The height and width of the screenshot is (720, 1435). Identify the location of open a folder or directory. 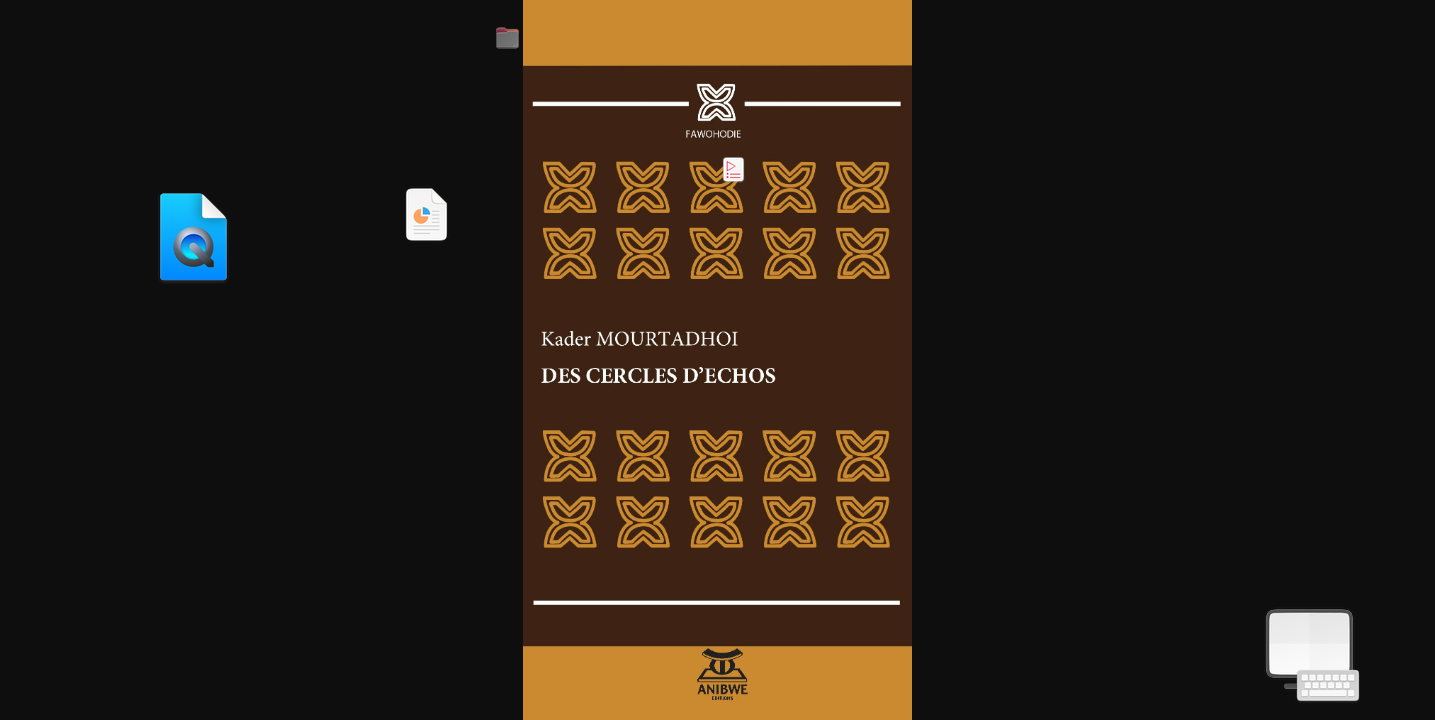
(507, 37).